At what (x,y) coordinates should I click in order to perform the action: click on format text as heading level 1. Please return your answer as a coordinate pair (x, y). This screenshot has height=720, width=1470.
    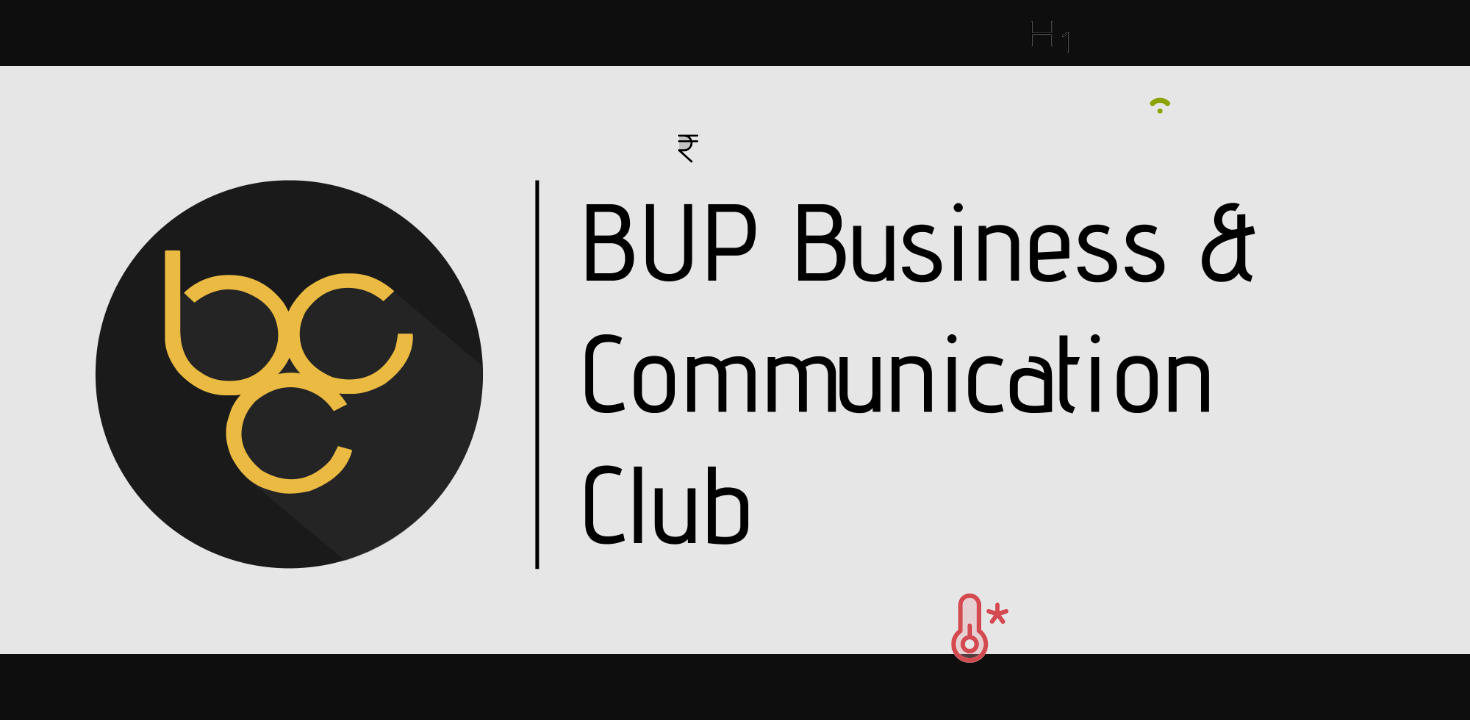
    Looking at the image, I should click on (1049, 36).